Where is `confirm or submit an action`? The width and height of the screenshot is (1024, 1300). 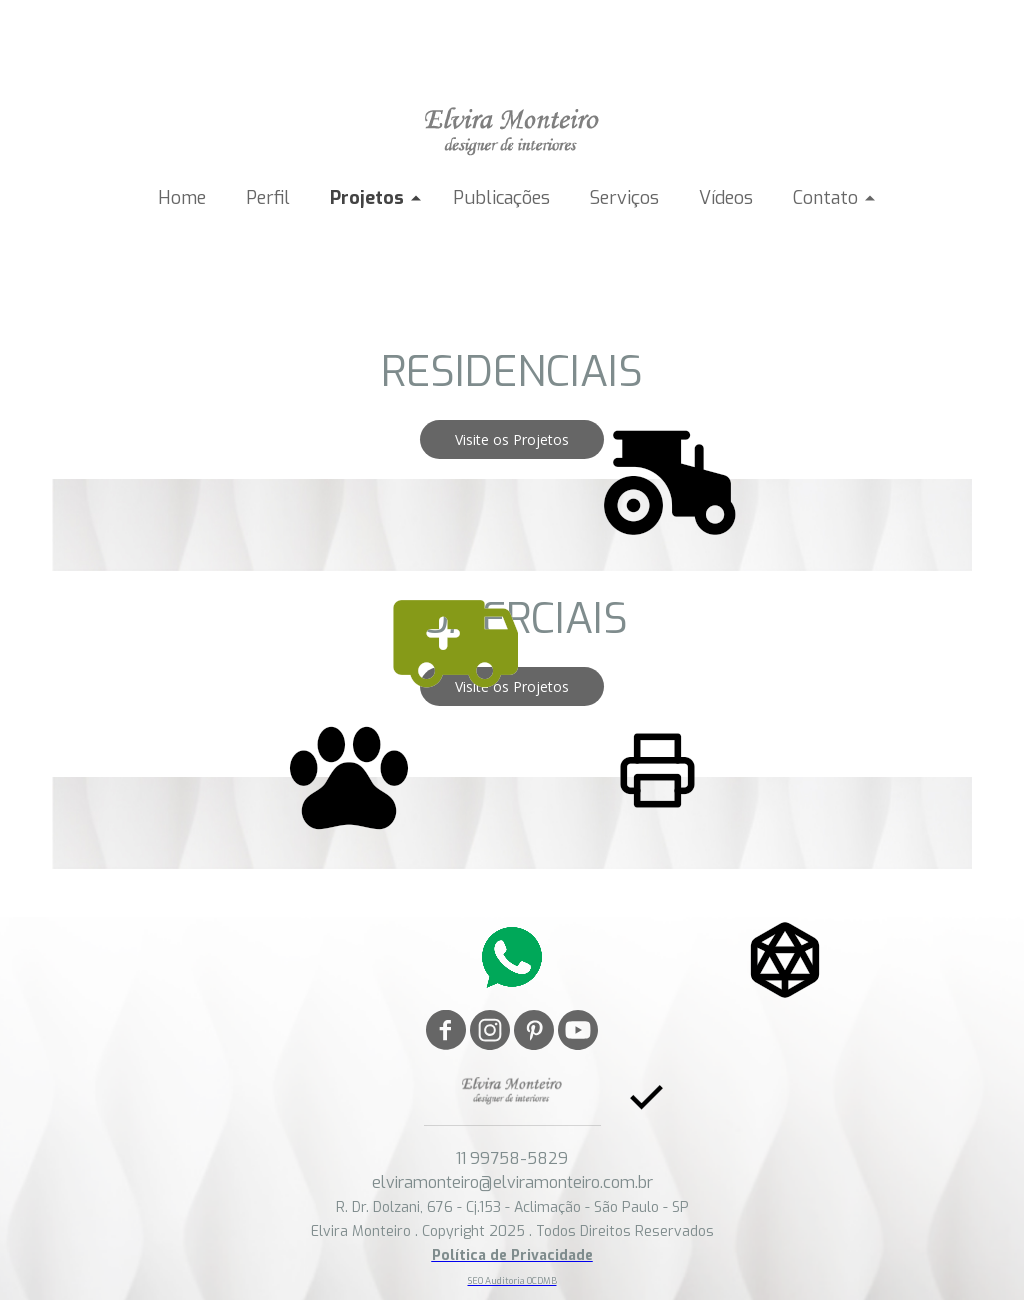
confirm or submit an action is located at coordinates (646, 1096).